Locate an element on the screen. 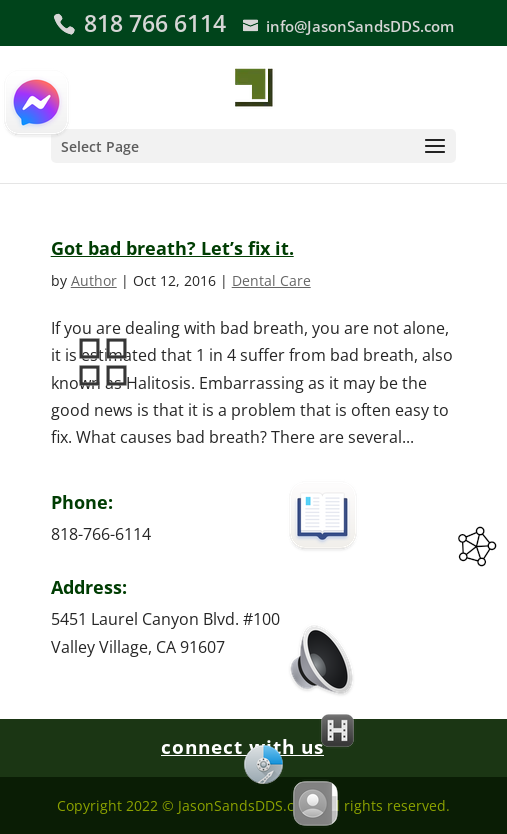  adjust speaker or audio output settings is located at coordinates (321, 660).